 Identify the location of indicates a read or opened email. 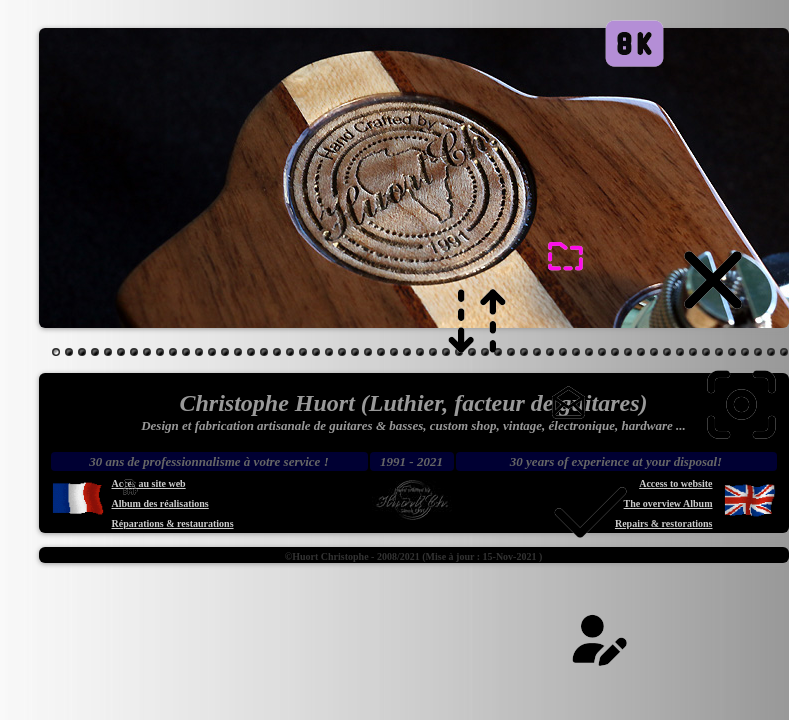
(568, 402).